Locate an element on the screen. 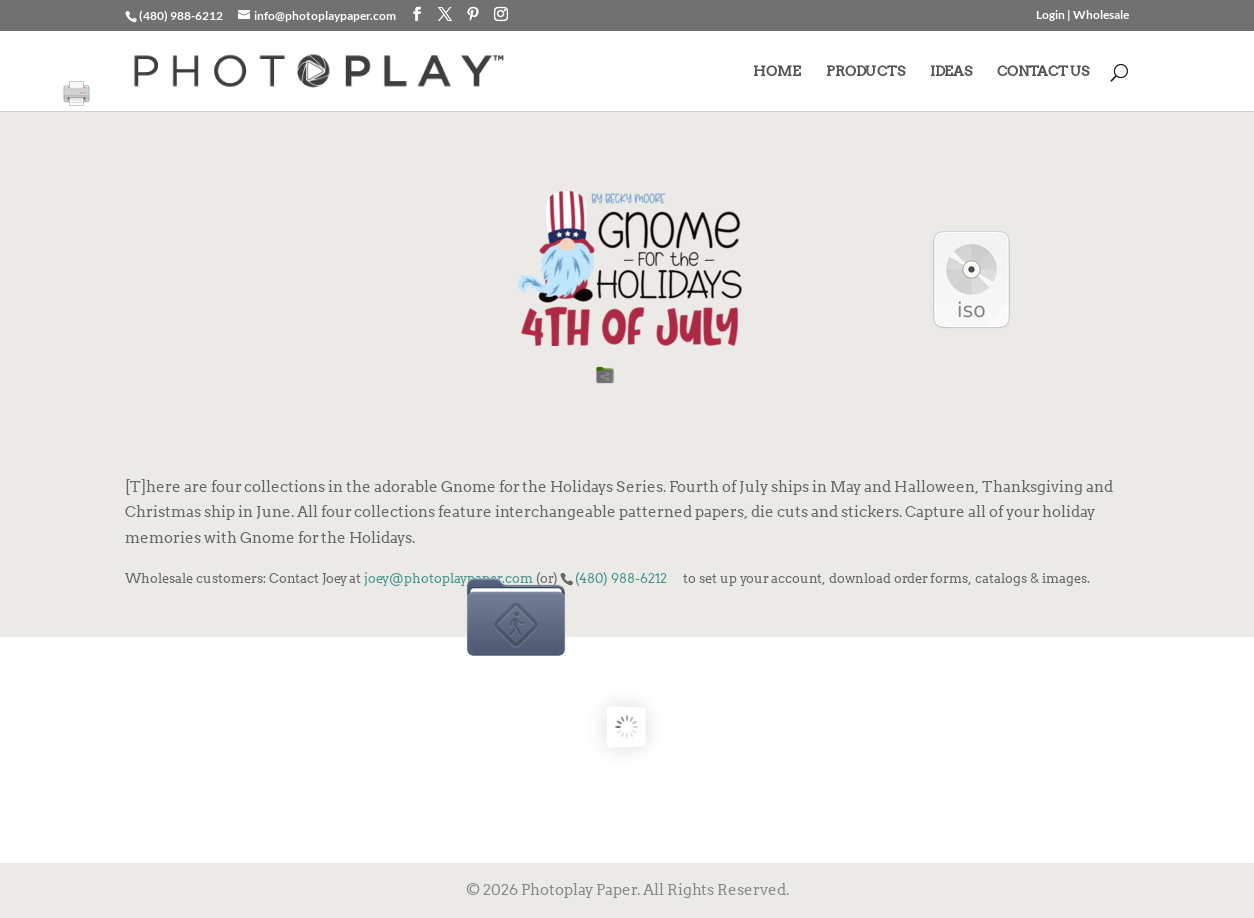  access public or shared files folder is located at coordinates (516, 617).